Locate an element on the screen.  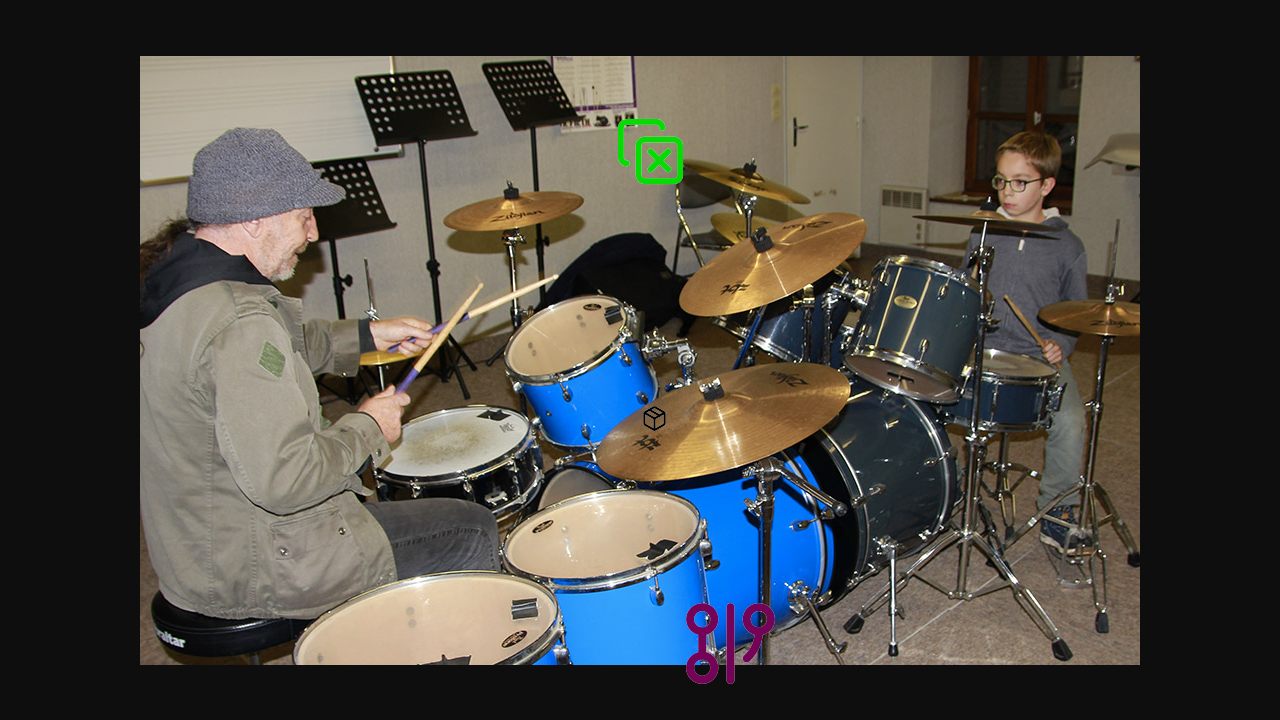
cancel or clear clipboard content is located at coordinates (650, 151).